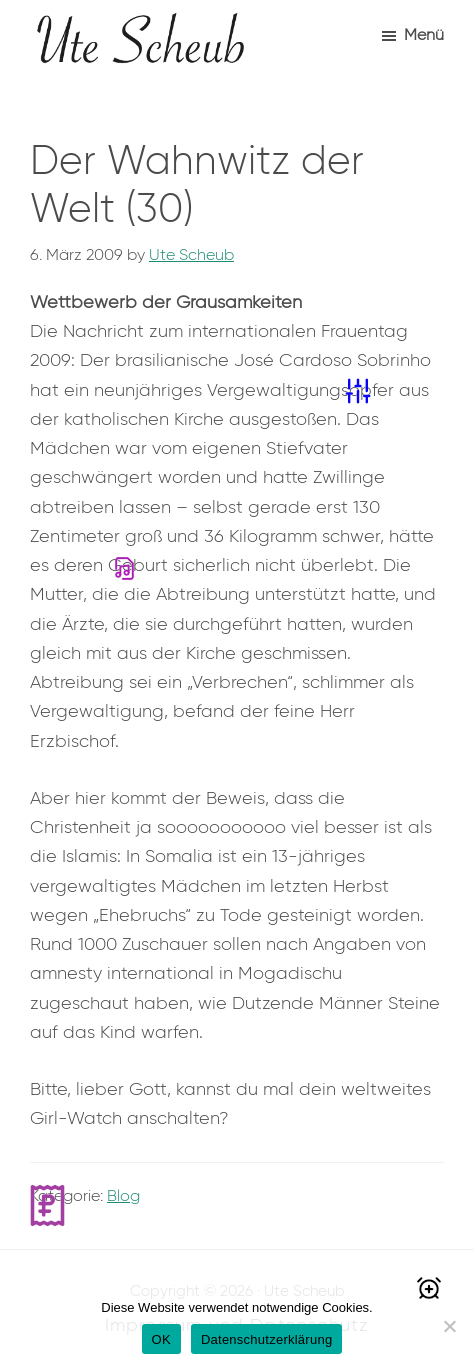 The width and height of the screenshot is (474, 1369). Describe the element at coordinates (124, 568) in the screenshot. I see `open an audio or music file` at that location.